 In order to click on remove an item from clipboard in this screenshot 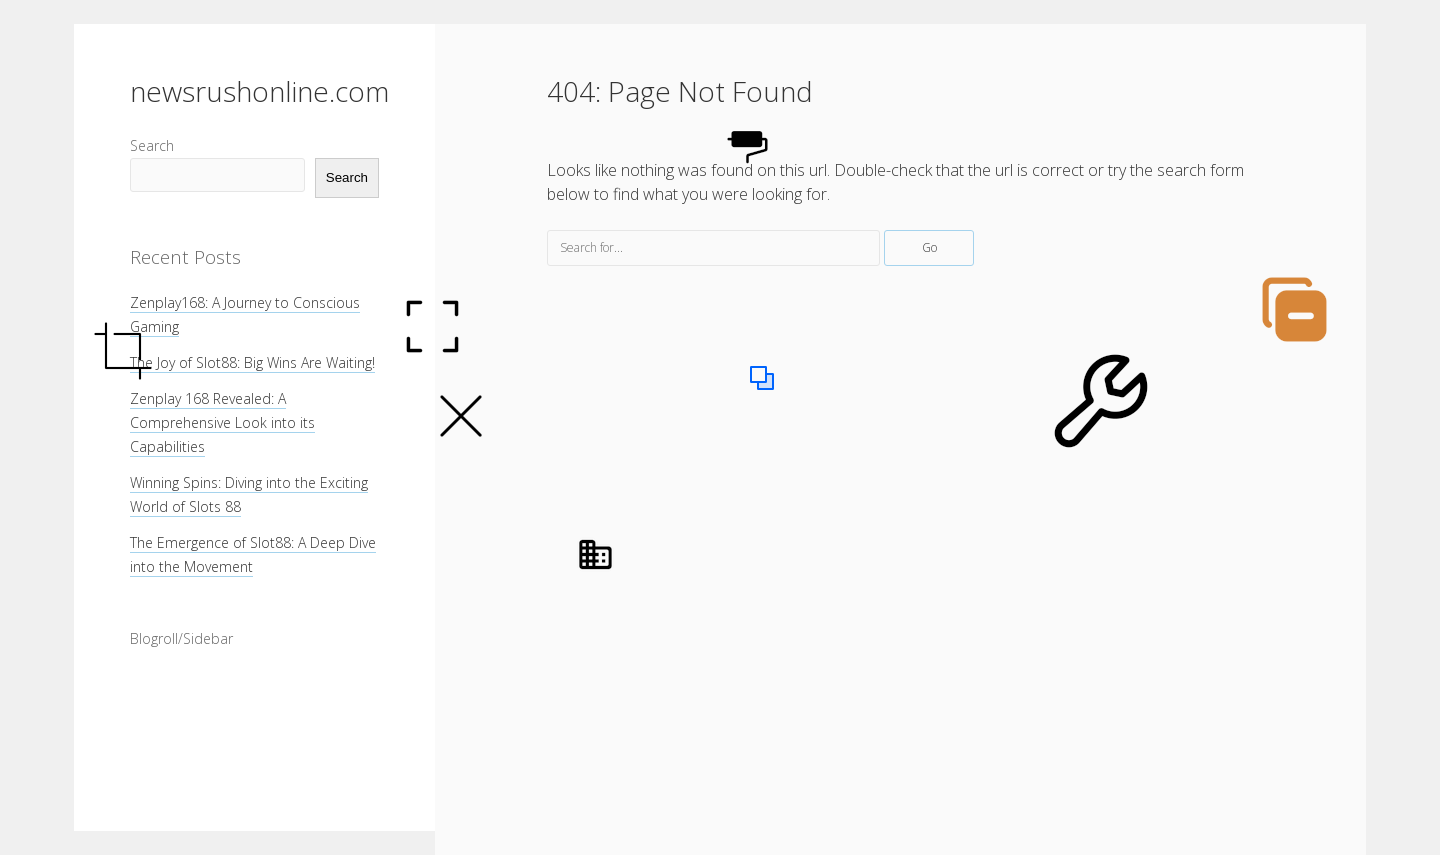, I will do `click(1294, 309)`.